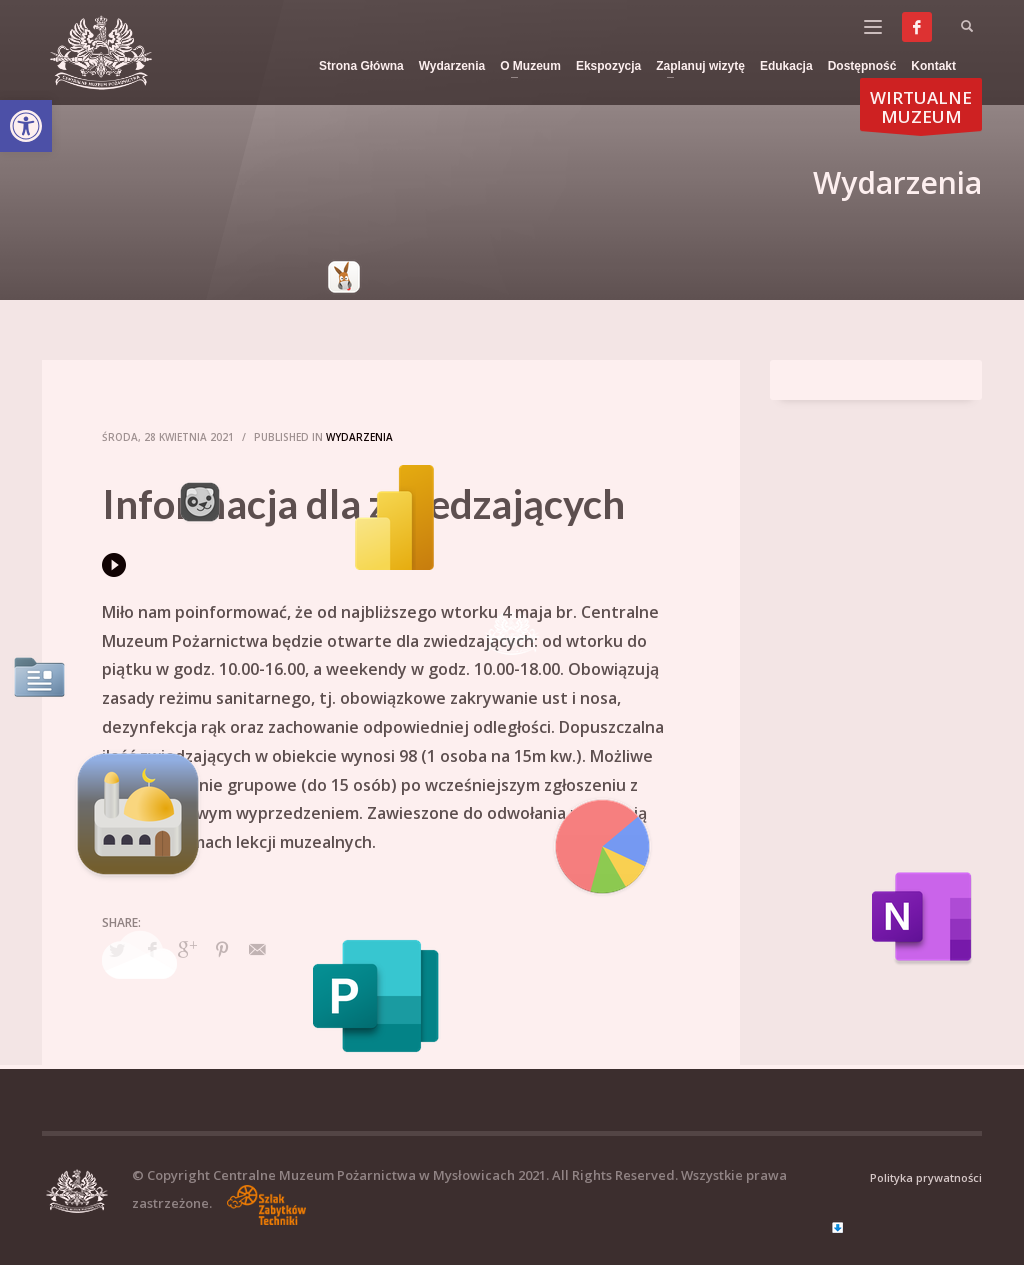 The image size is (1024, 1265). What do you see at coordinates (602, 846) in the screenshot?
I see `open disk usage analyzer app` at bounding box center [602, 846].